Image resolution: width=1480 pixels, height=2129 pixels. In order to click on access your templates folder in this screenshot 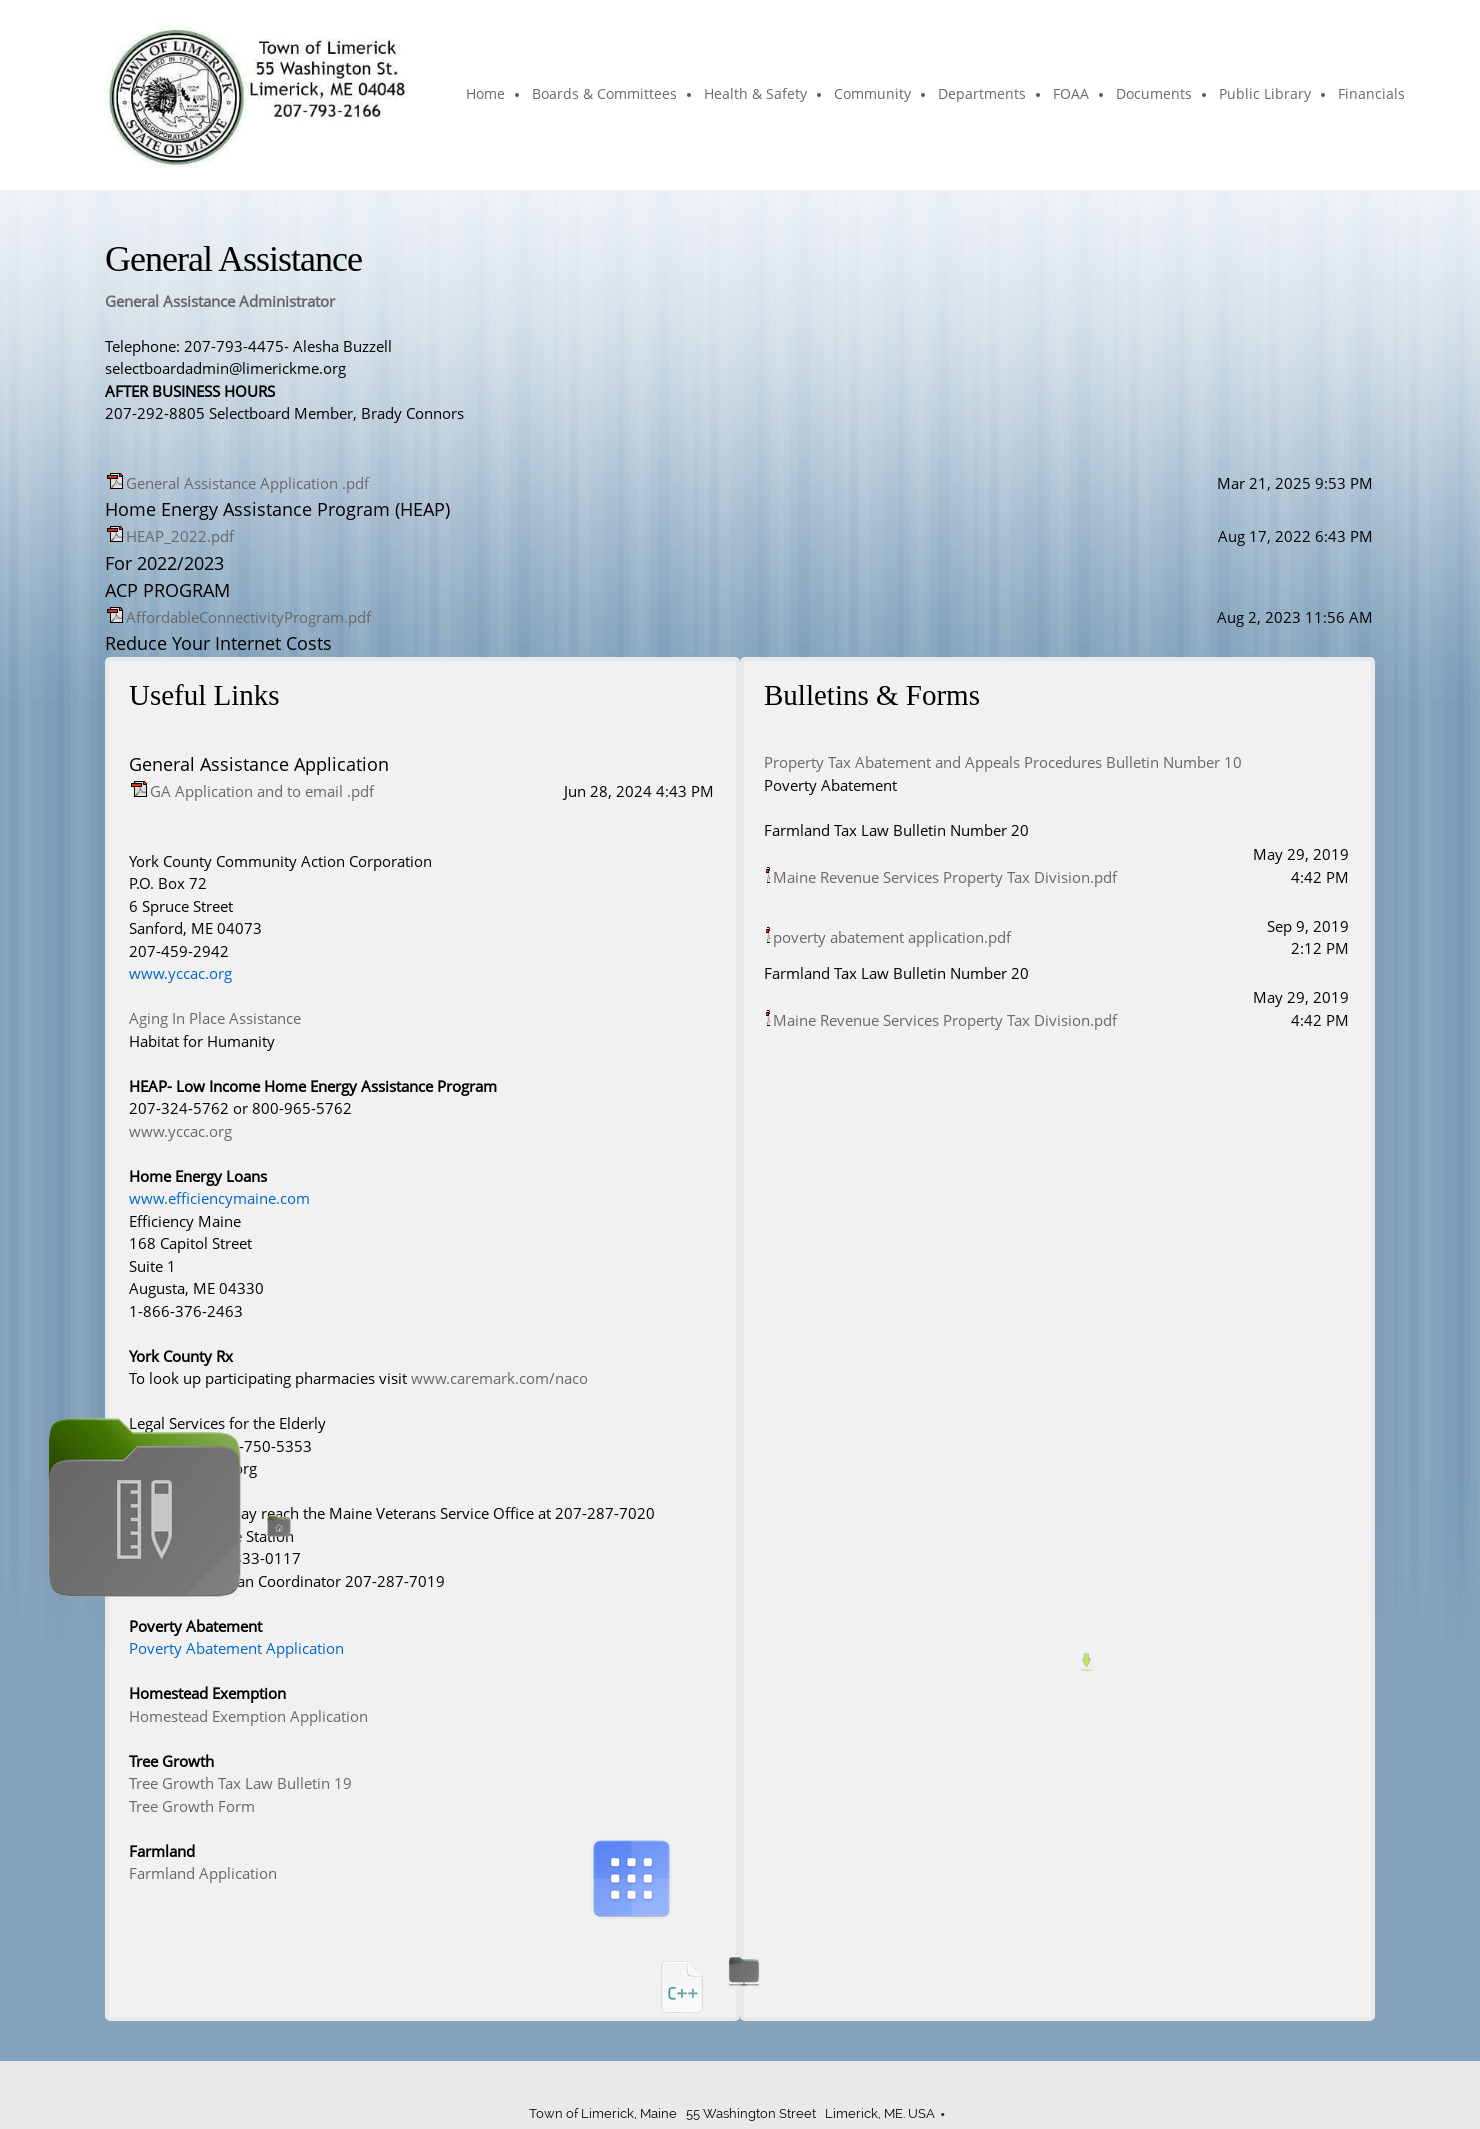, I will do `click(144, 1507)`.